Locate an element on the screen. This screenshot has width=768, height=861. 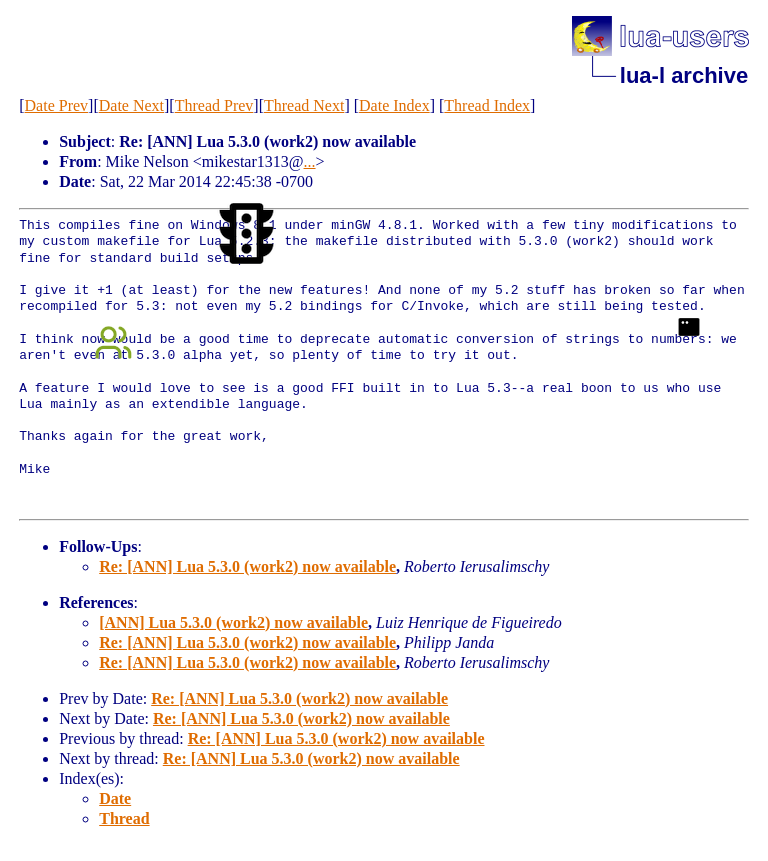
open application window is located at coordinates (689, 327).